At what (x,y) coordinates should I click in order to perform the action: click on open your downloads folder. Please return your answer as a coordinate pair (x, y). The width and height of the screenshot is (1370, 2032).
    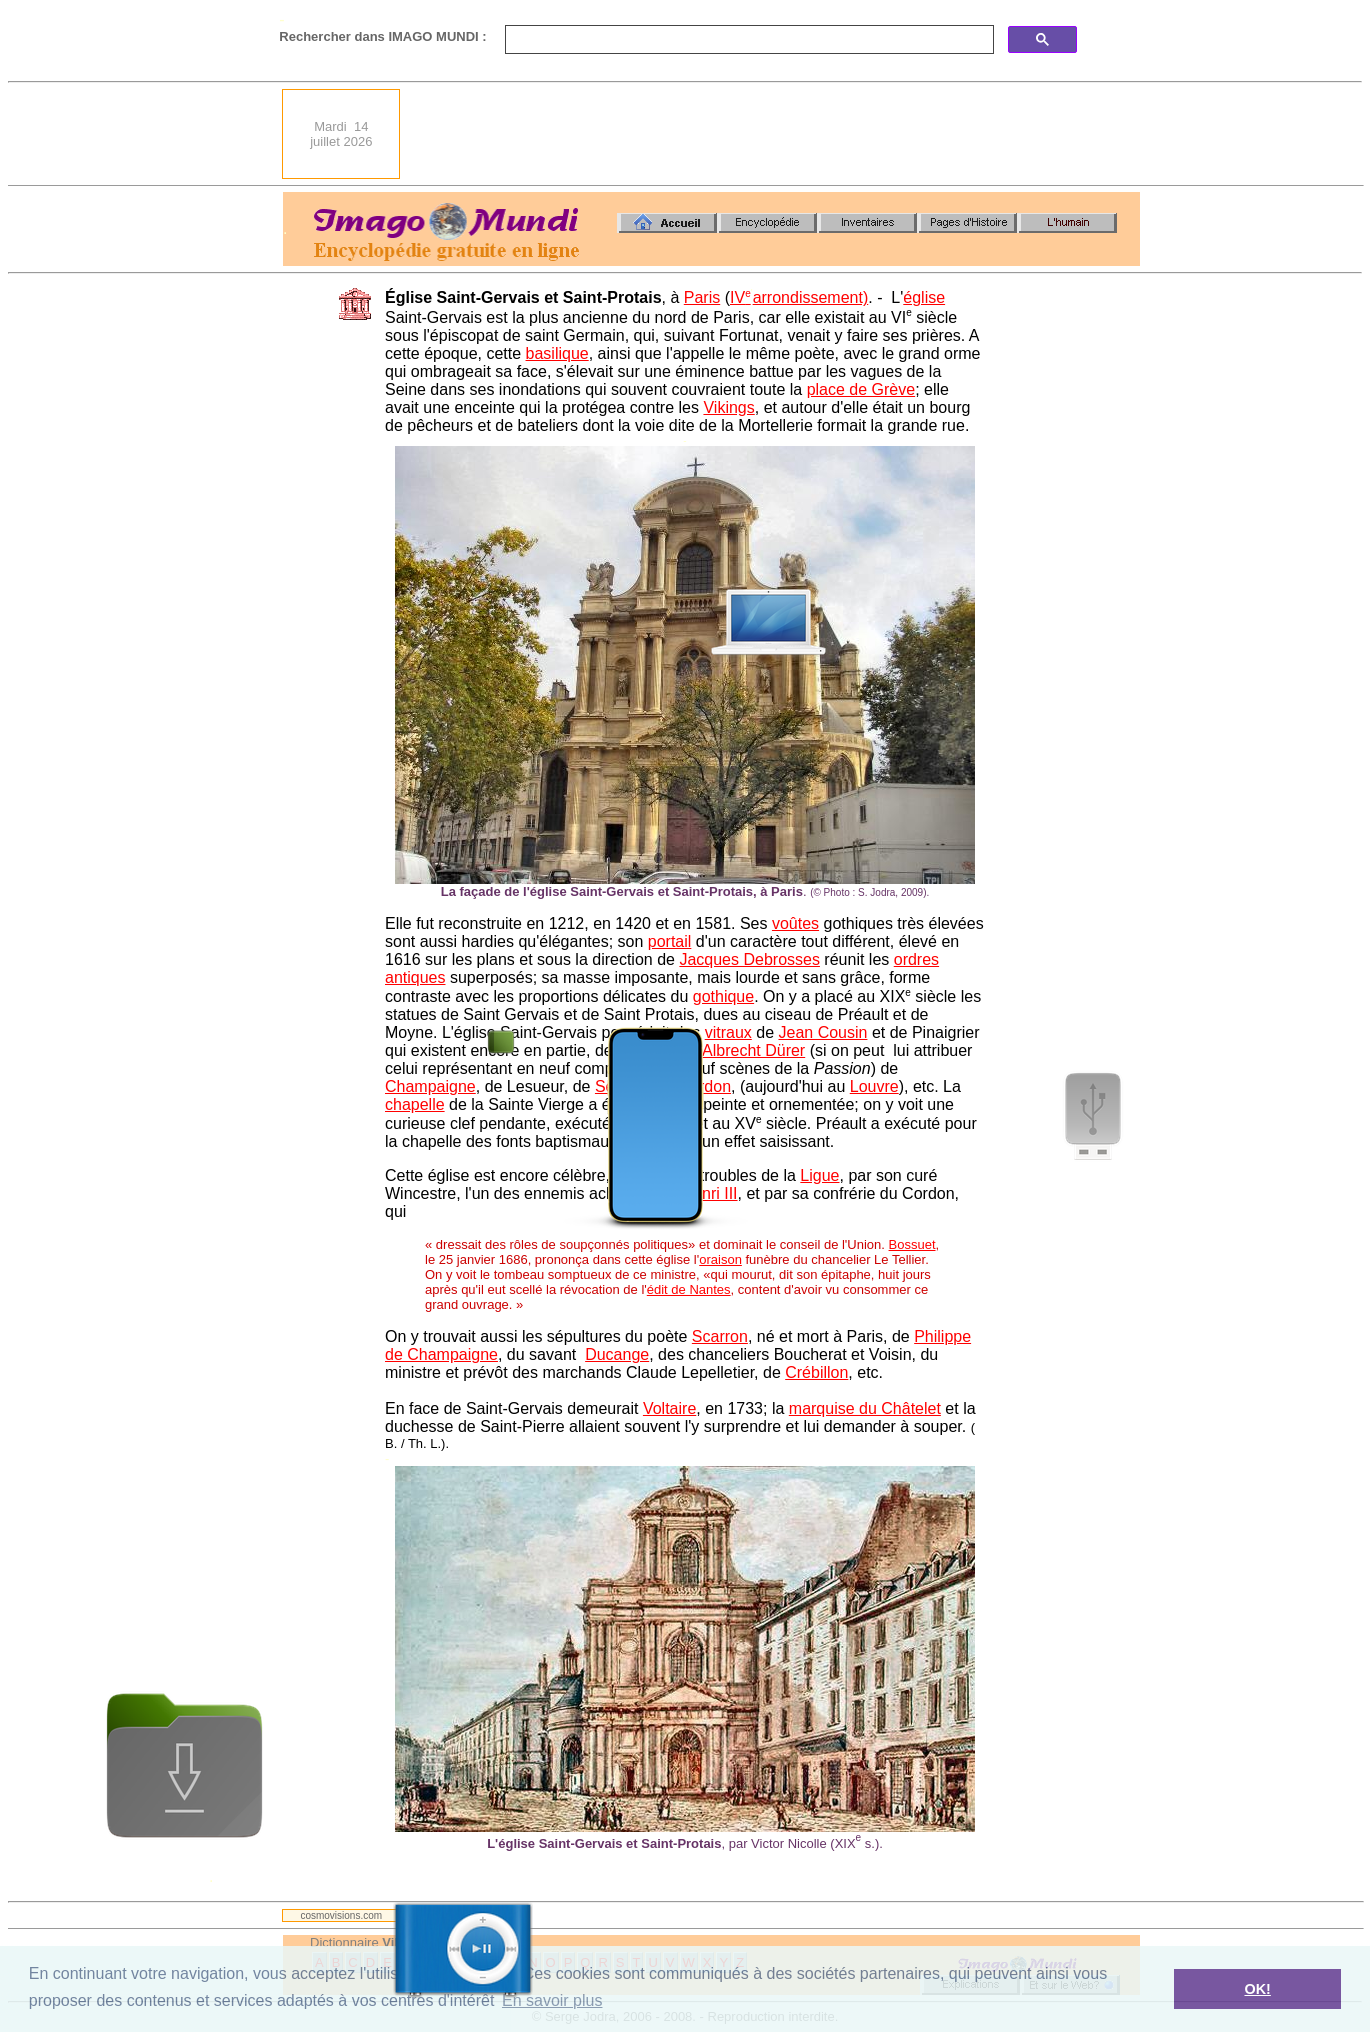
    Looking at the image, I should click on (184, 1765).